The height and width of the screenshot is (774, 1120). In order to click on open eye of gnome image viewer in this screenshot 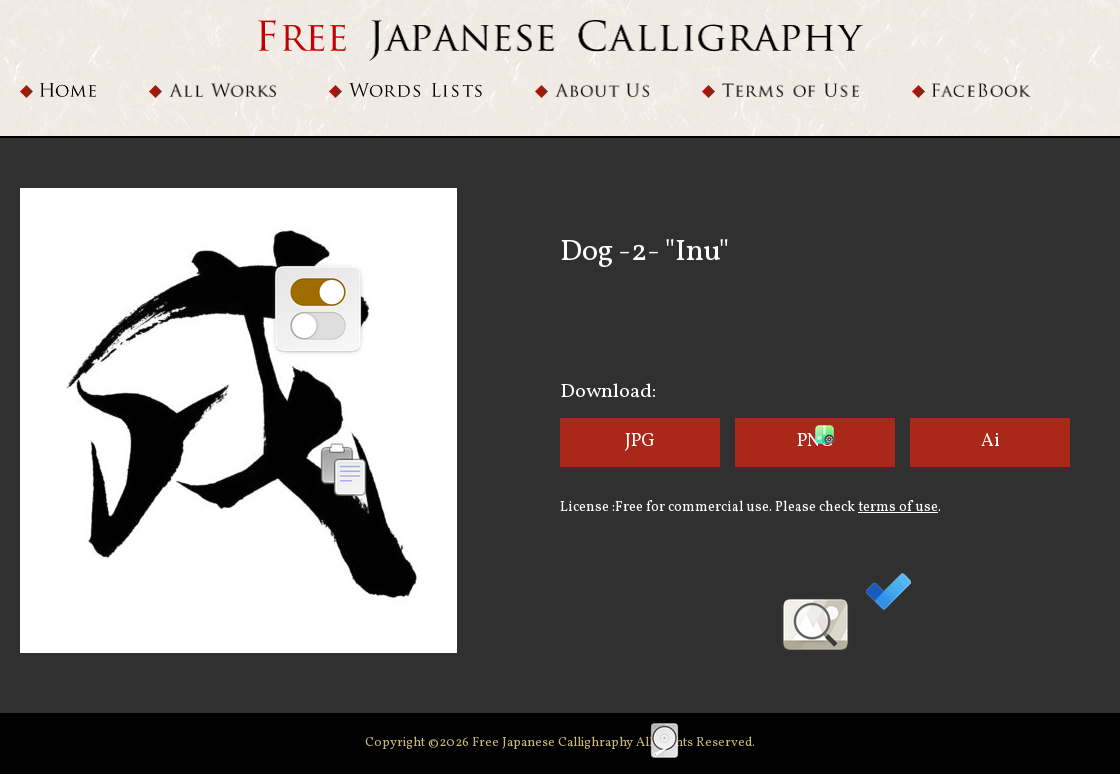, I will do `click(815, 624)`.